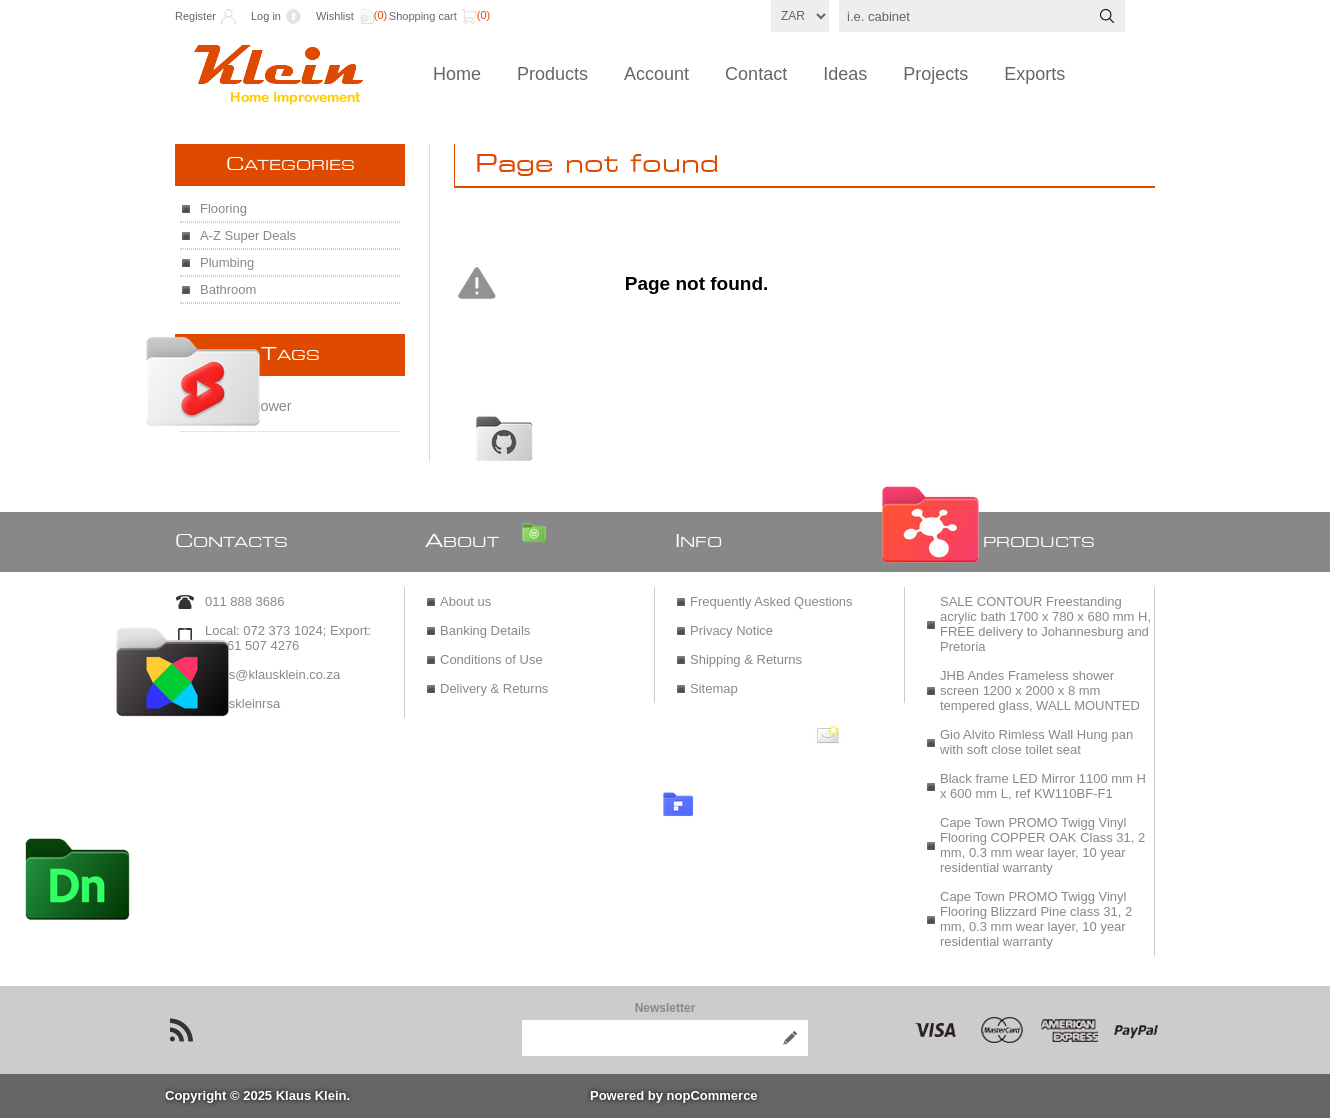 This screenshot has height=1118, width=1330. I want to click on open github repository folder, so click(504, 440).